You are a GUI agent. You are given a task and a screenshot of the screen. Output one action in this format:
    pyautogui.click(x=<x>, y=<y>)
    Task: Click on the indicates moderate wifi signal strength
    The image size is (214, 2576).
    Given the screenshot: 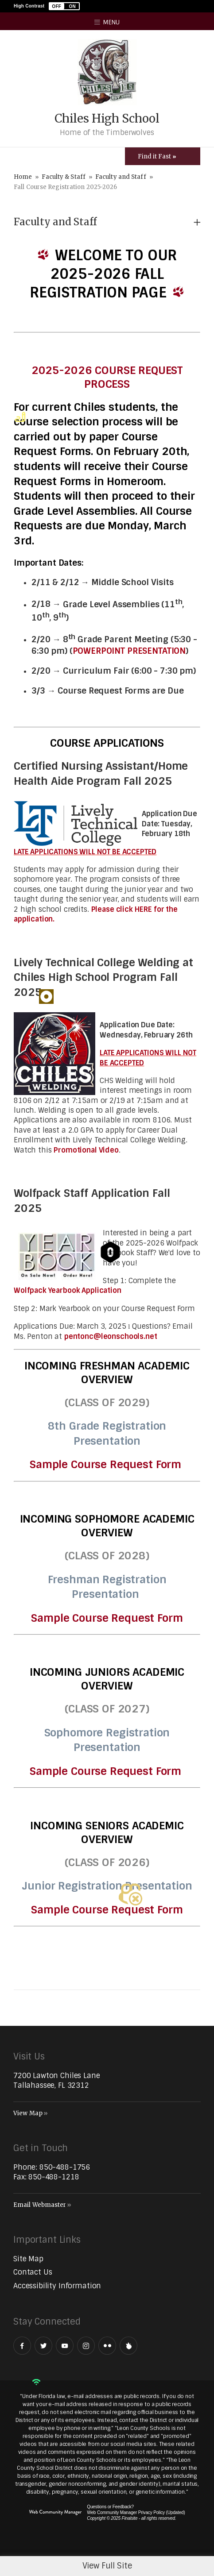 What is the action you would take?
    pyautogui.click(x=36, y=2381)
    